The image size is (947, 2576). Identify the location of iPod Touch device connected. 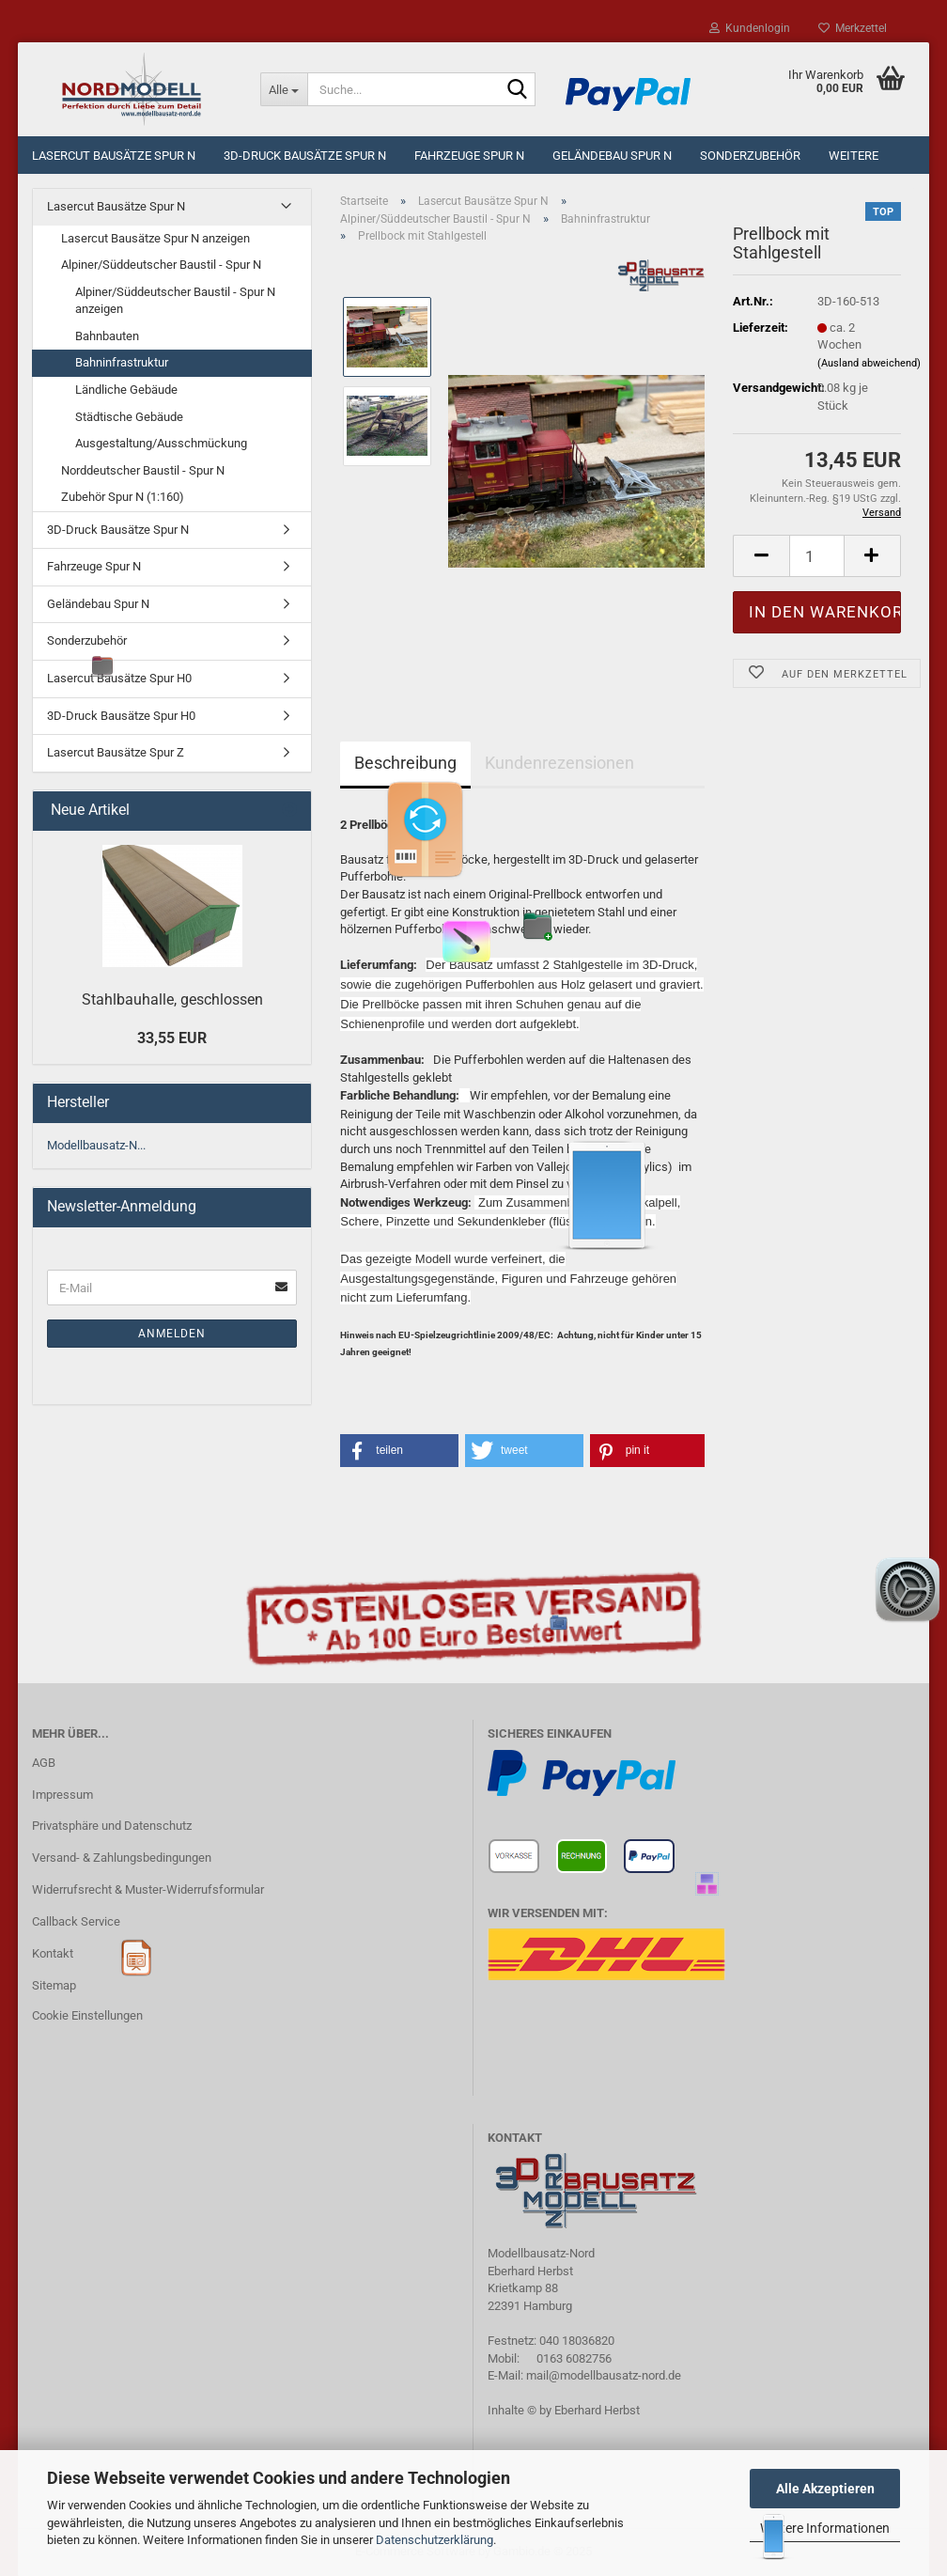
(773, 2537).